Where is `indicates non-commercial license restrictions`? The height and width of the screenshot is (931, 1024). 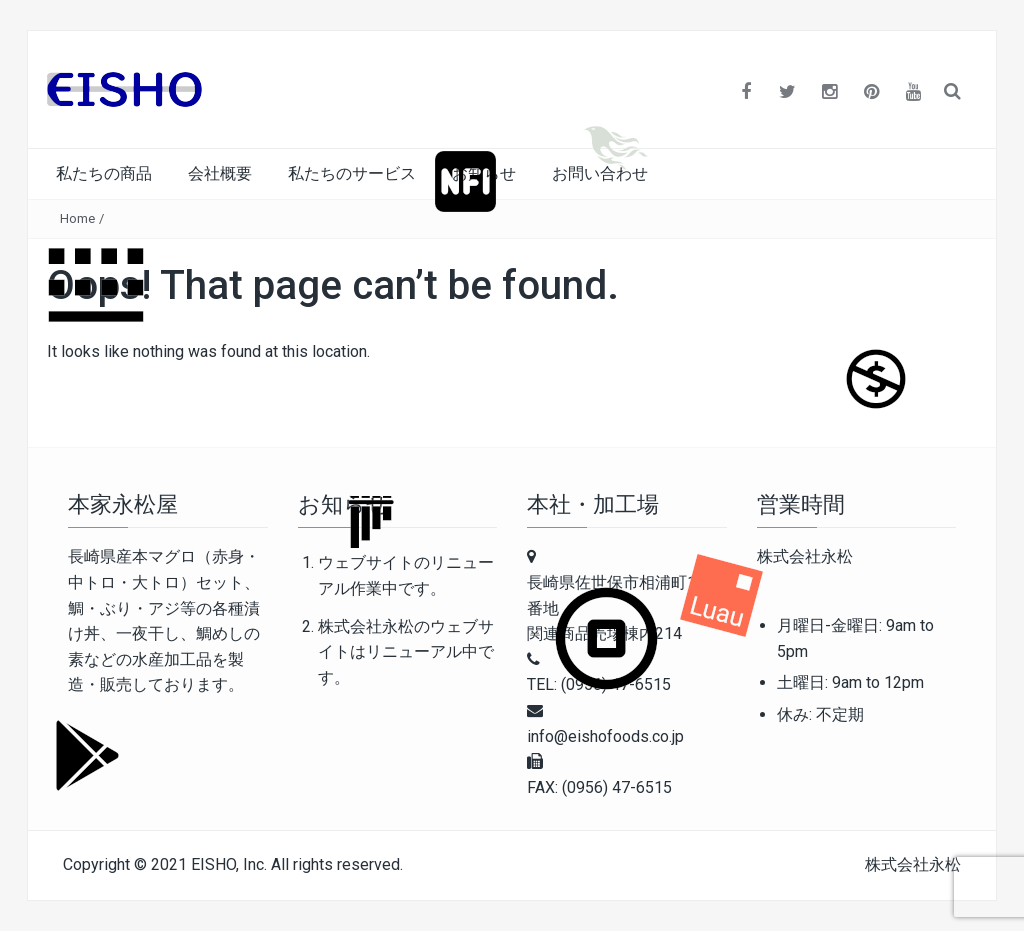 indicates non-commercial license restrictions is located at coordinates (876, 379).